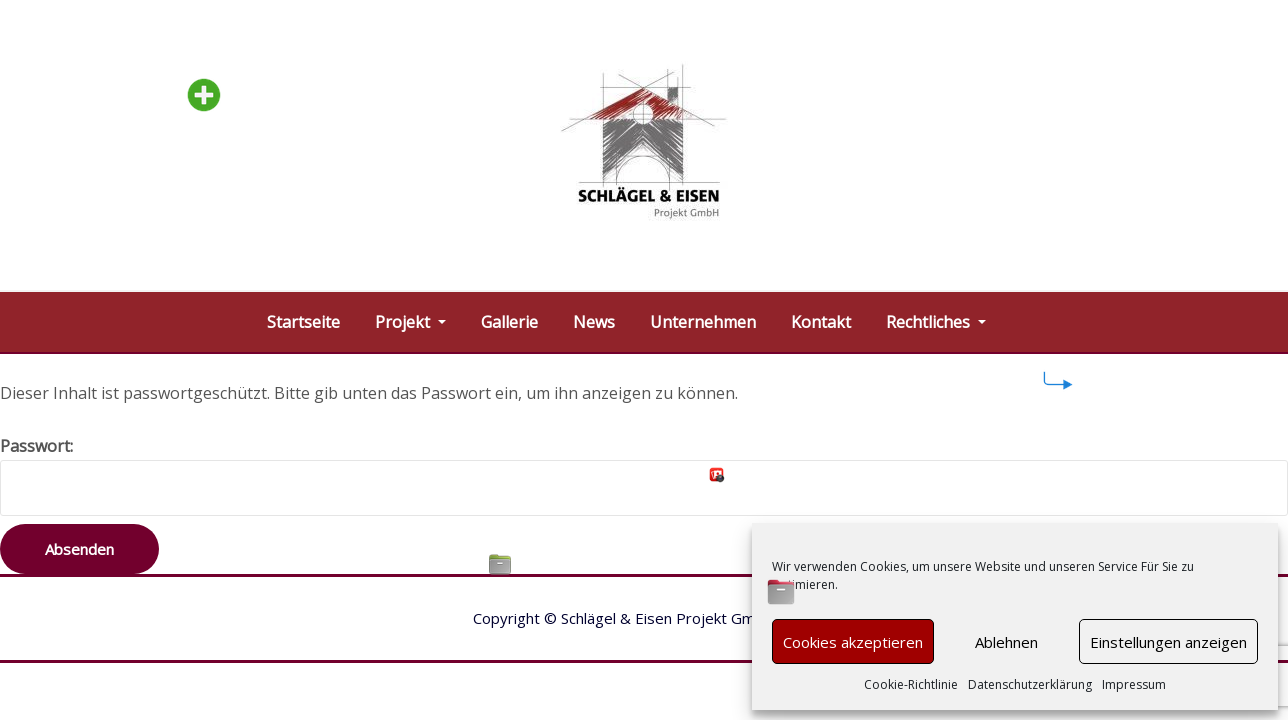 The width and height of the screenshot is (1288, 720). I want to click on forward this email to another recipient, so click(1058, 380).